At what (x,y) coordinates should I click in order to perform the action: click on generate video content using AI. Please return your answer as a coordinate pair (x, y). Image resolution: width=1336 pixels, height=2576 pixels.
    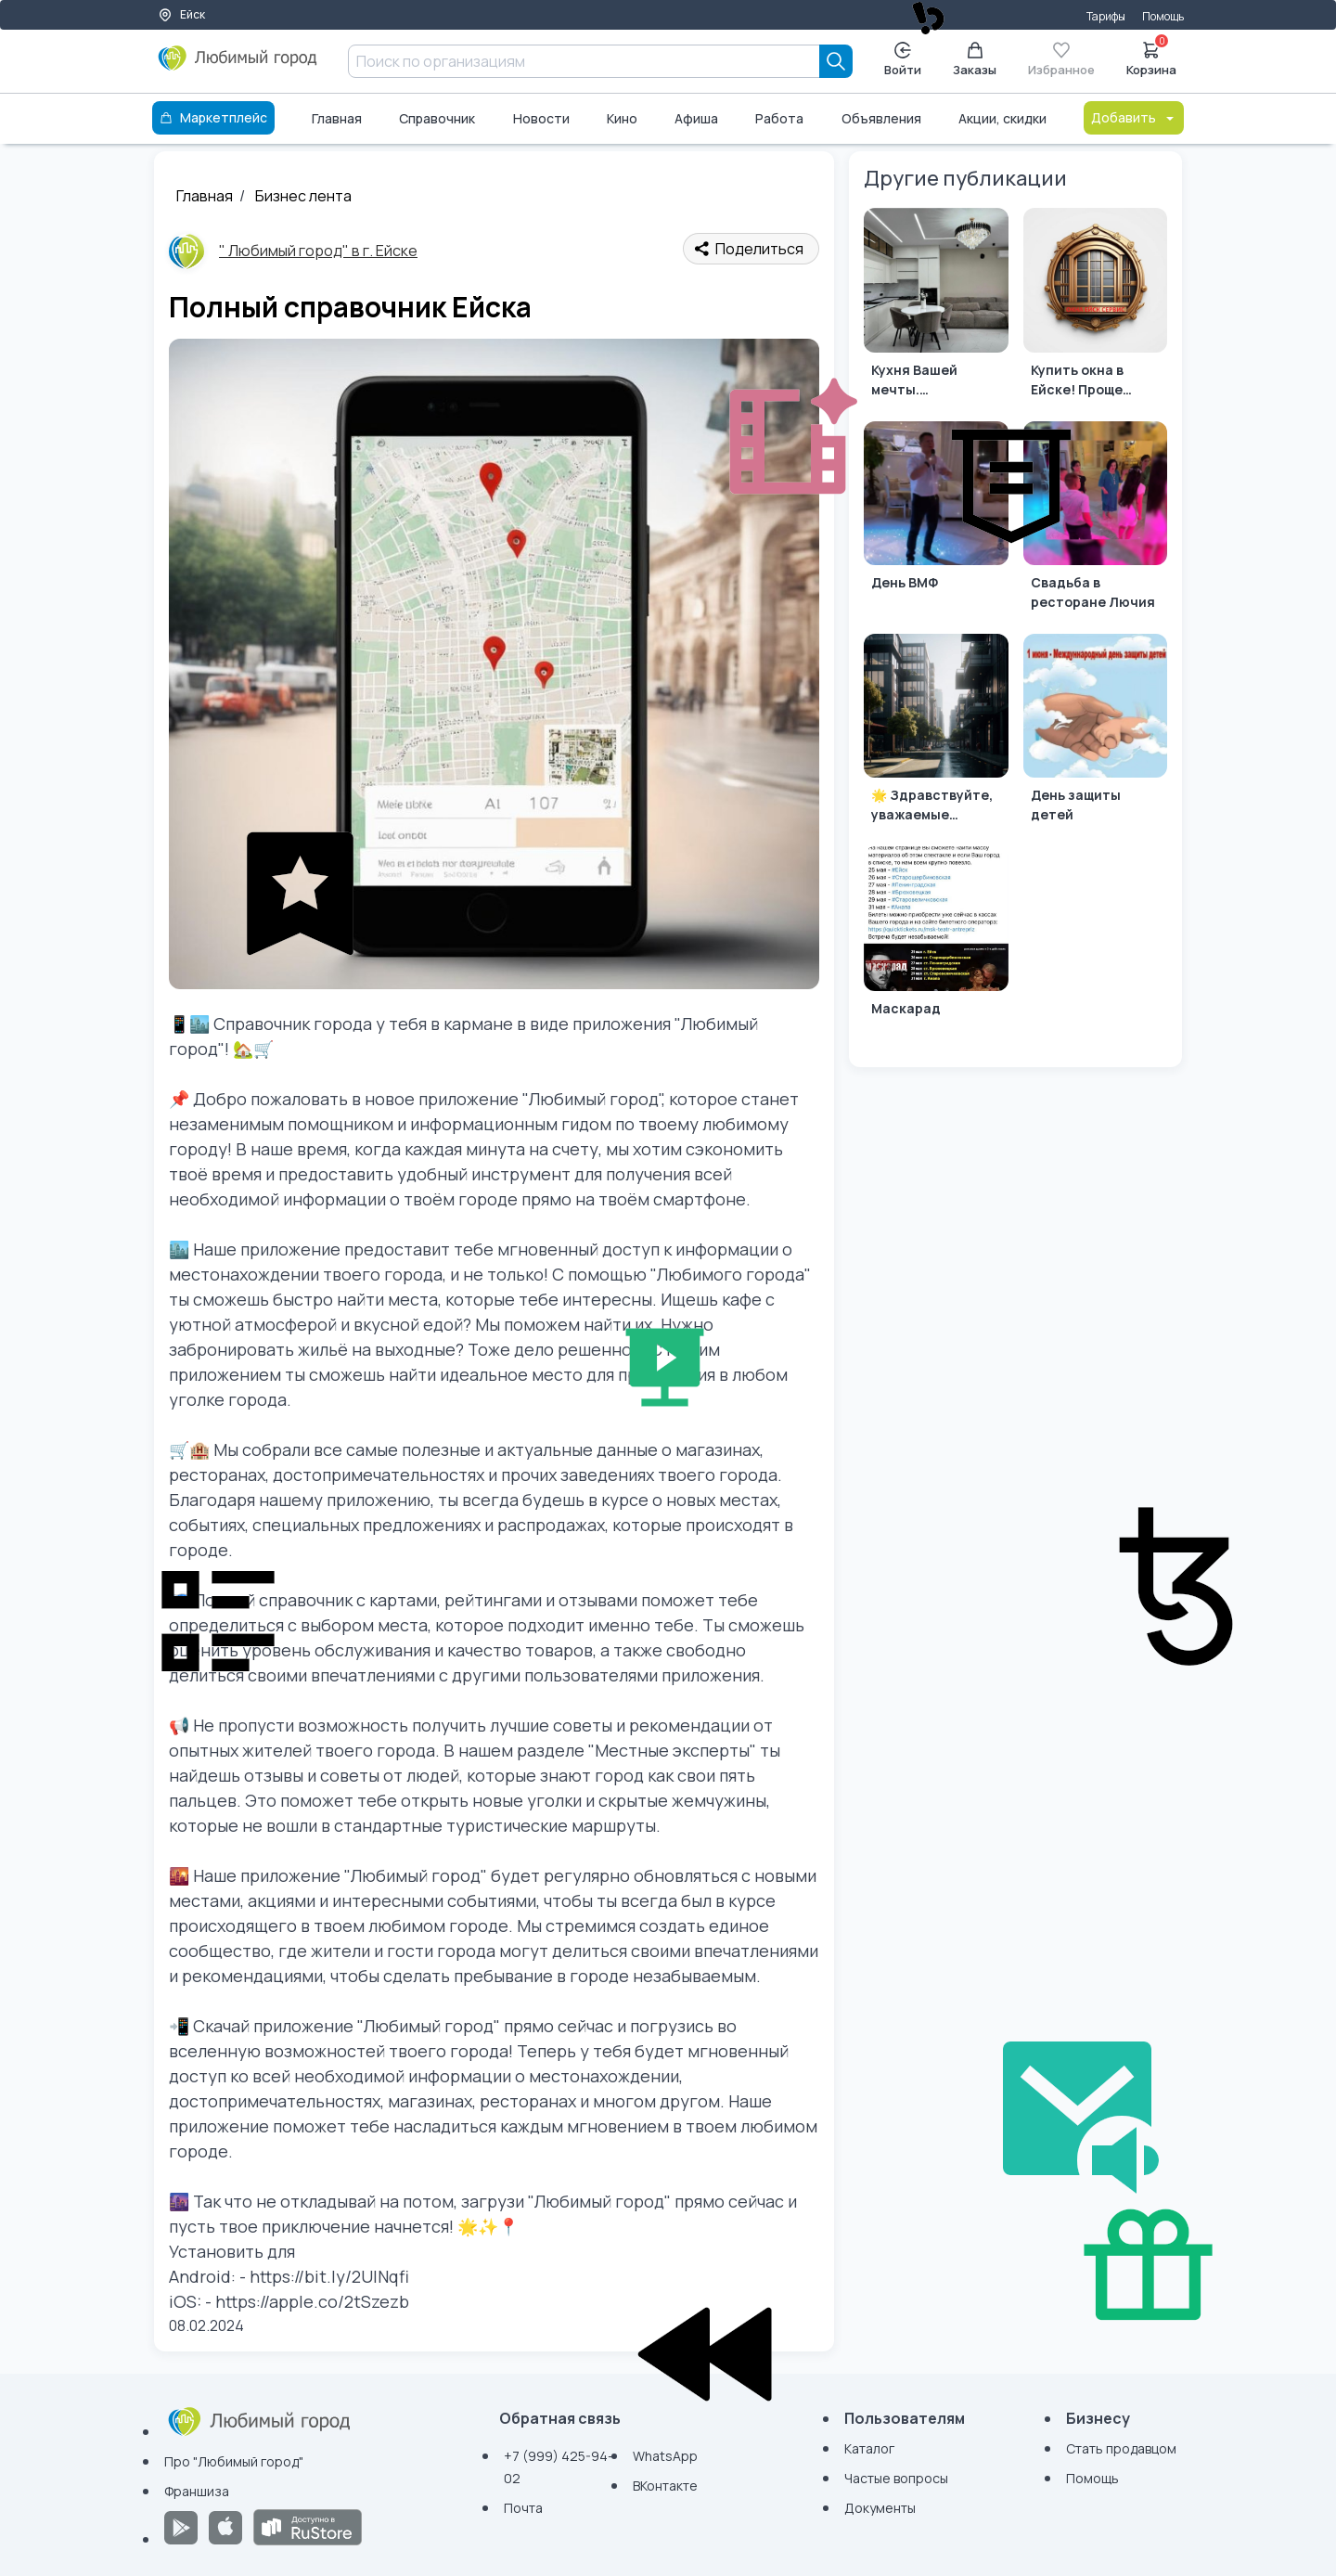
    Looking at the image, I should click on (788, 442).